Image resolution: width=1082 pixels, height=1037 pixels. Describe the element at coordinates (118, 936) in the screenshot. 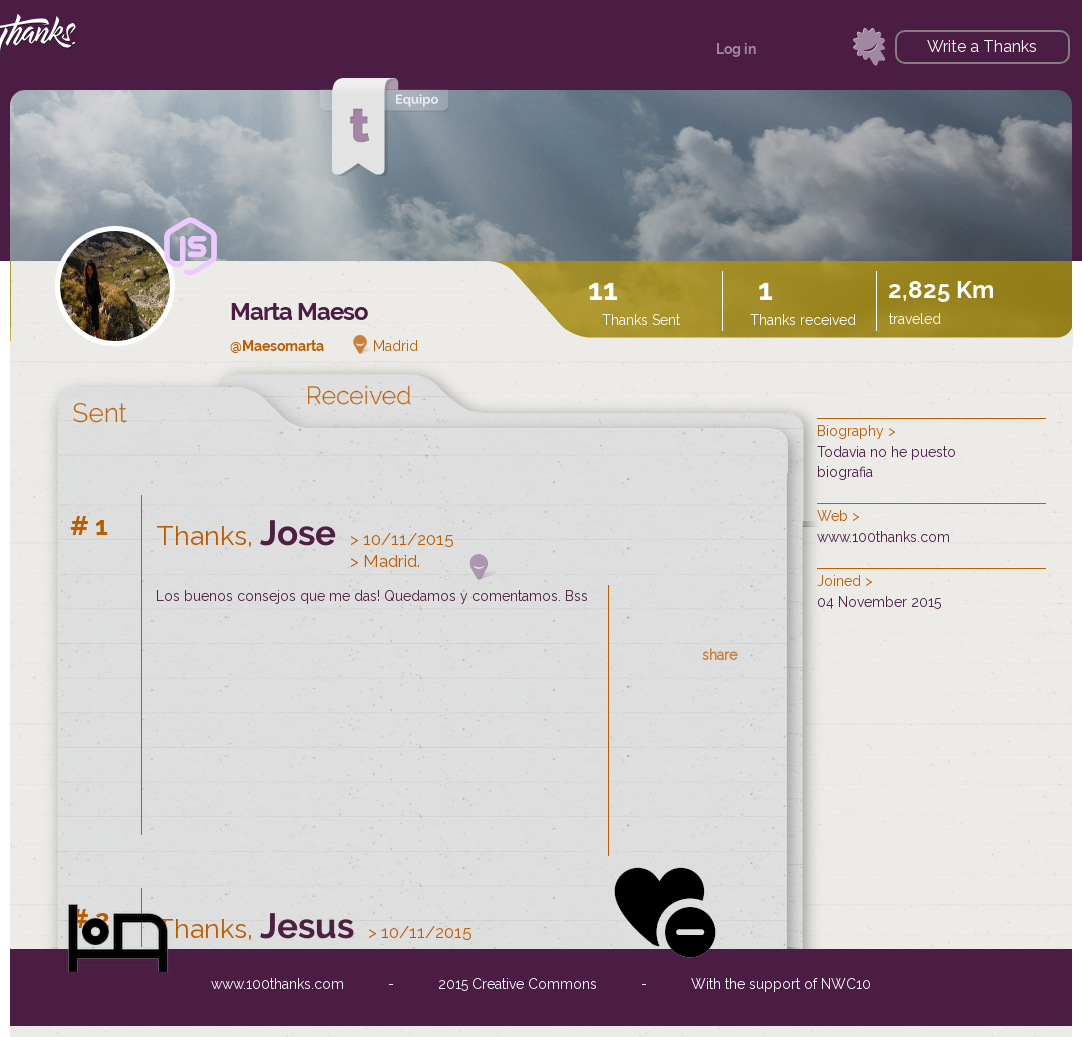

I see `find nearby hotels or lodging` at that location.